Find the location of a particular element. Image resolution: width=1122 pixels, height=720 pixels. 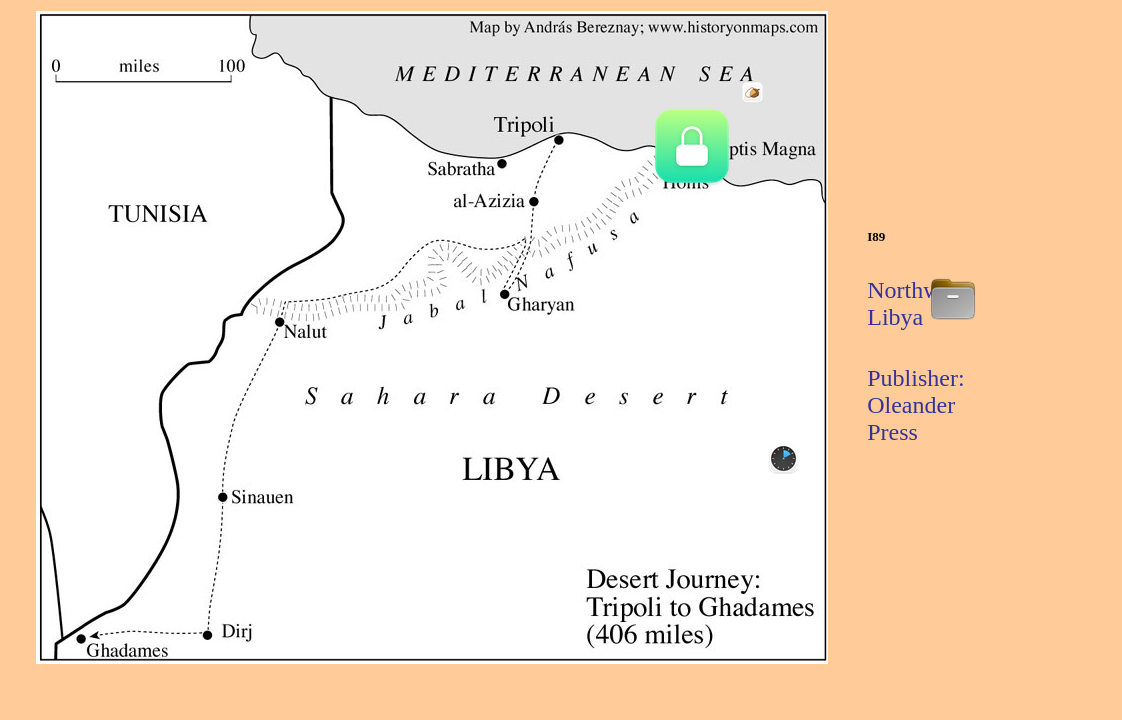

open safe eyes app for screen break reminders is located at coordinates (783, 458).